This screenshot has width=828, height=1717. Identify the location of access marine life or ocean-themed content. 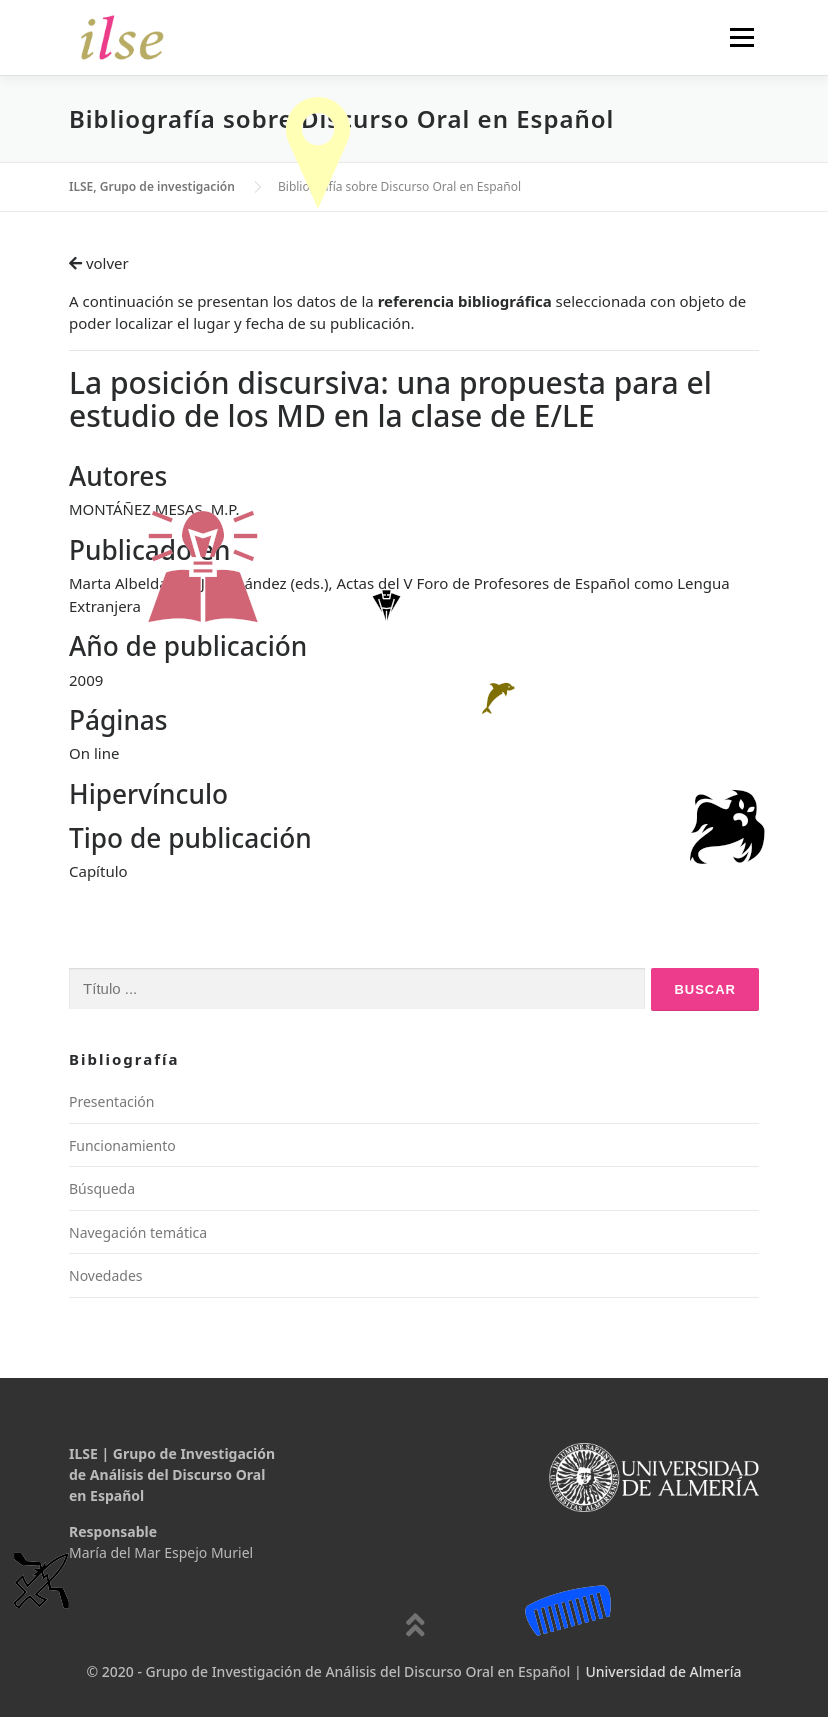
(498, 698).